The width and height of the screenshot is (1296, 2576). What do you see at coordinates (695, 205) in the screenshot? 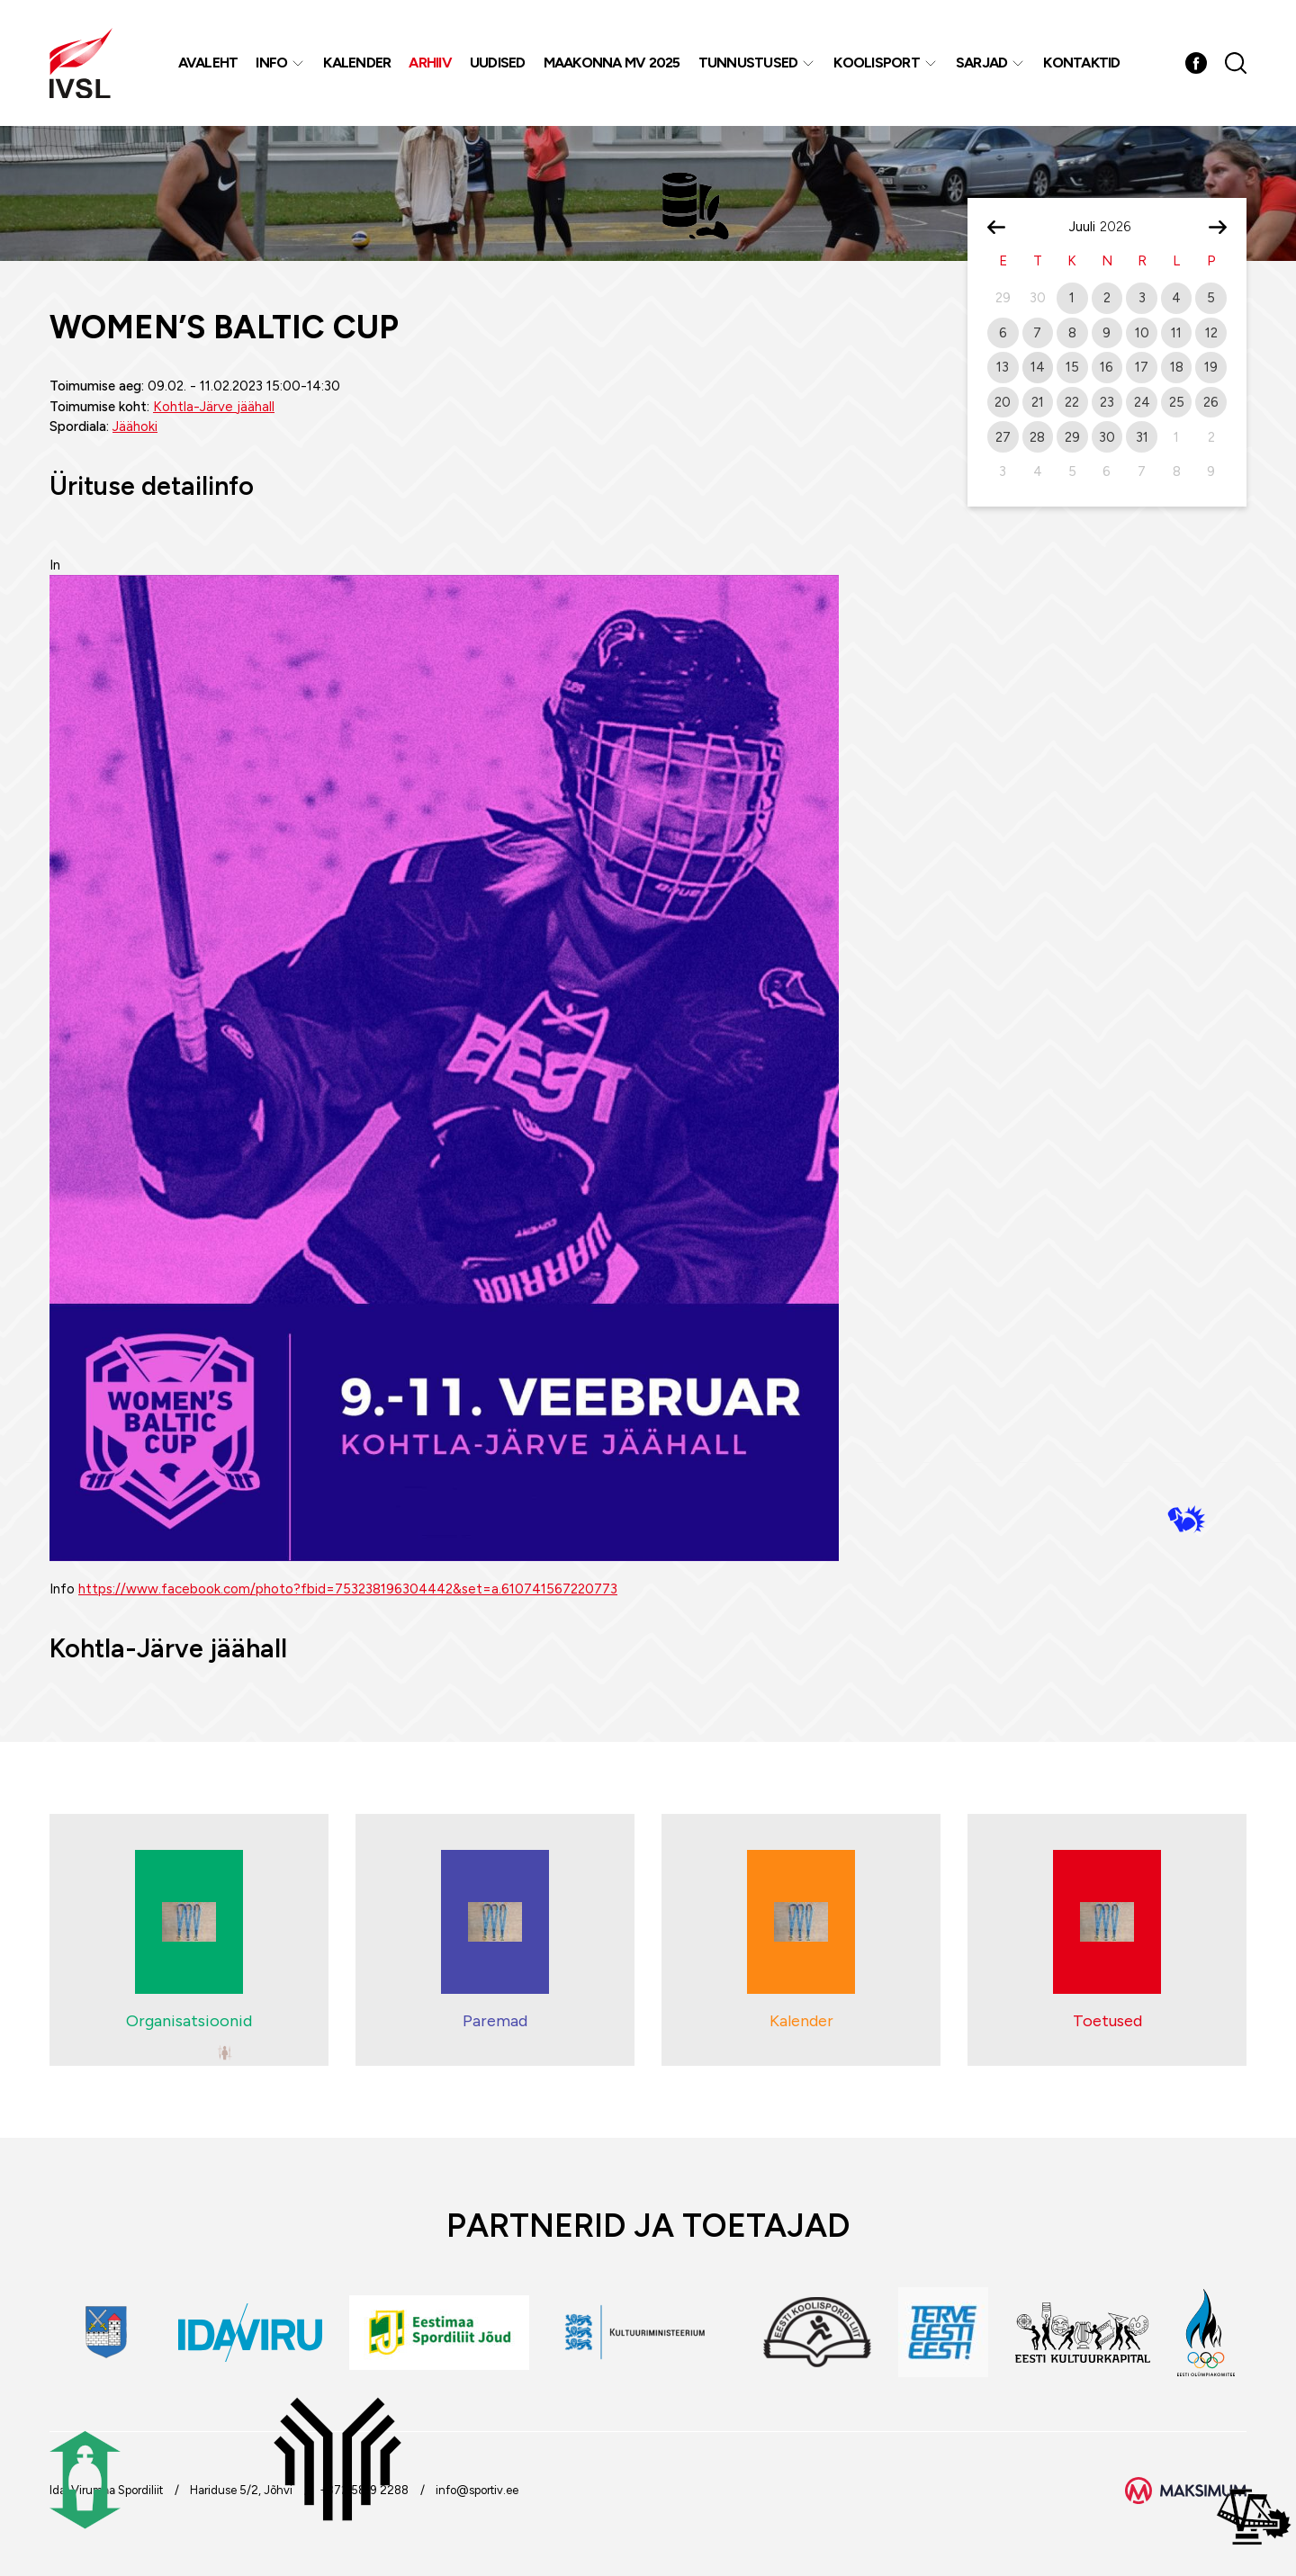
I see `indicates a leaking or damaged container` at bounding box center [695, 205].